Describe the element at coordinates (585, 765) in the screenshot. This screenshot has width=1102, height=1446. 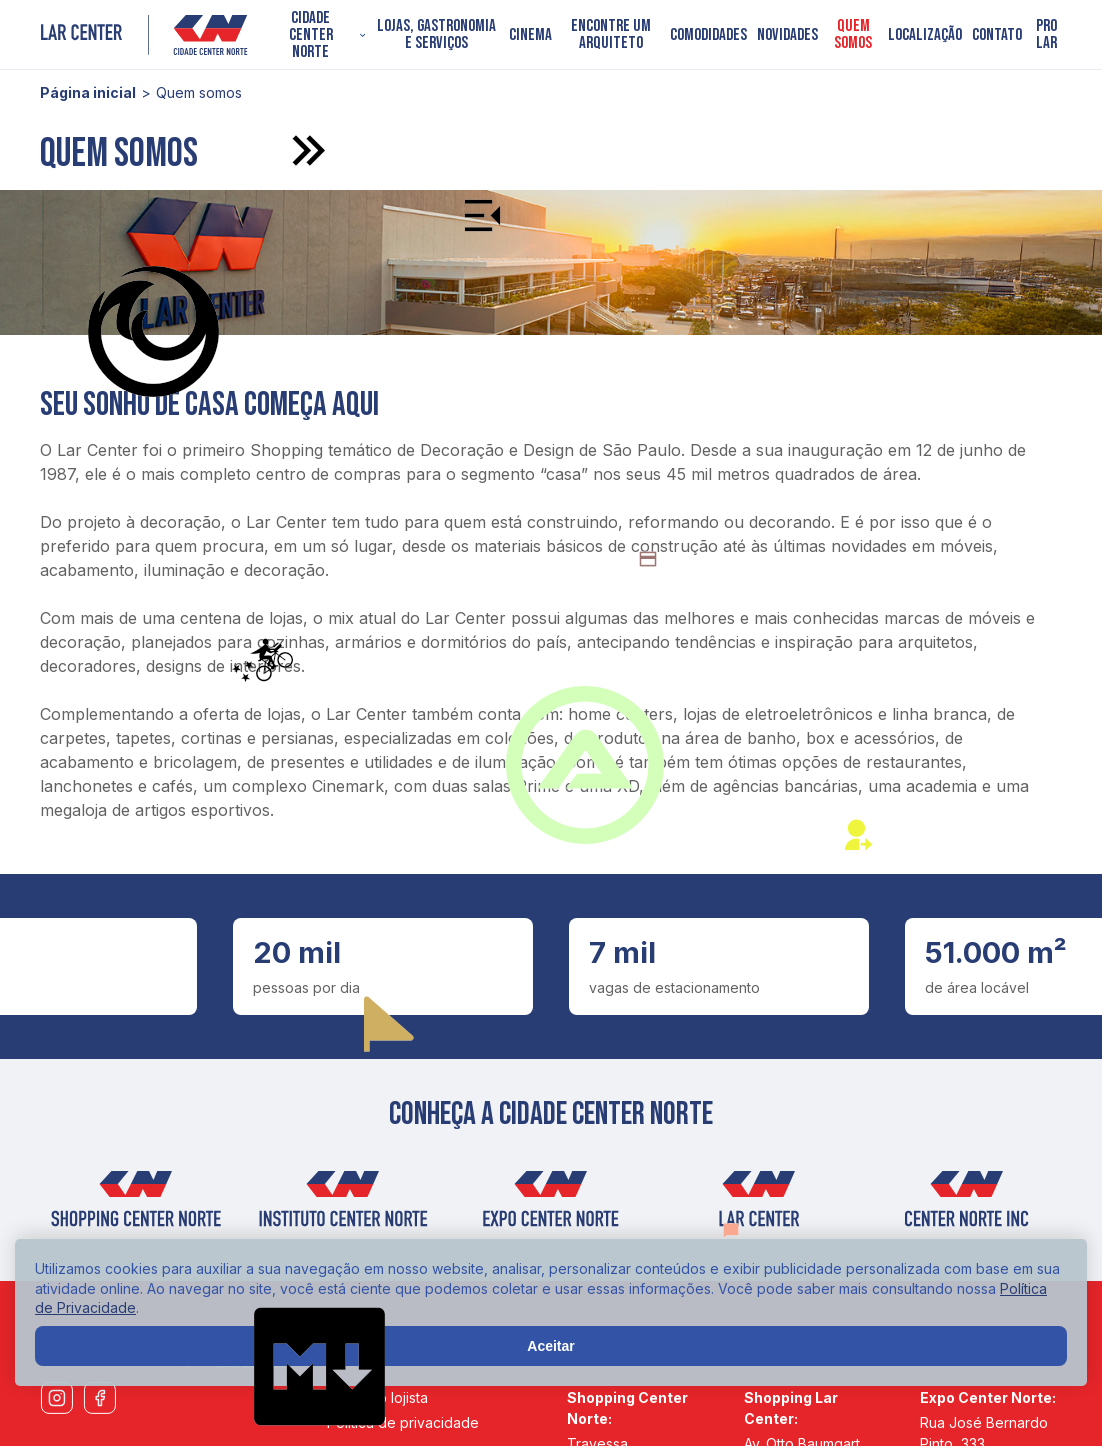
I see `autoit scripting language logo` at that location.